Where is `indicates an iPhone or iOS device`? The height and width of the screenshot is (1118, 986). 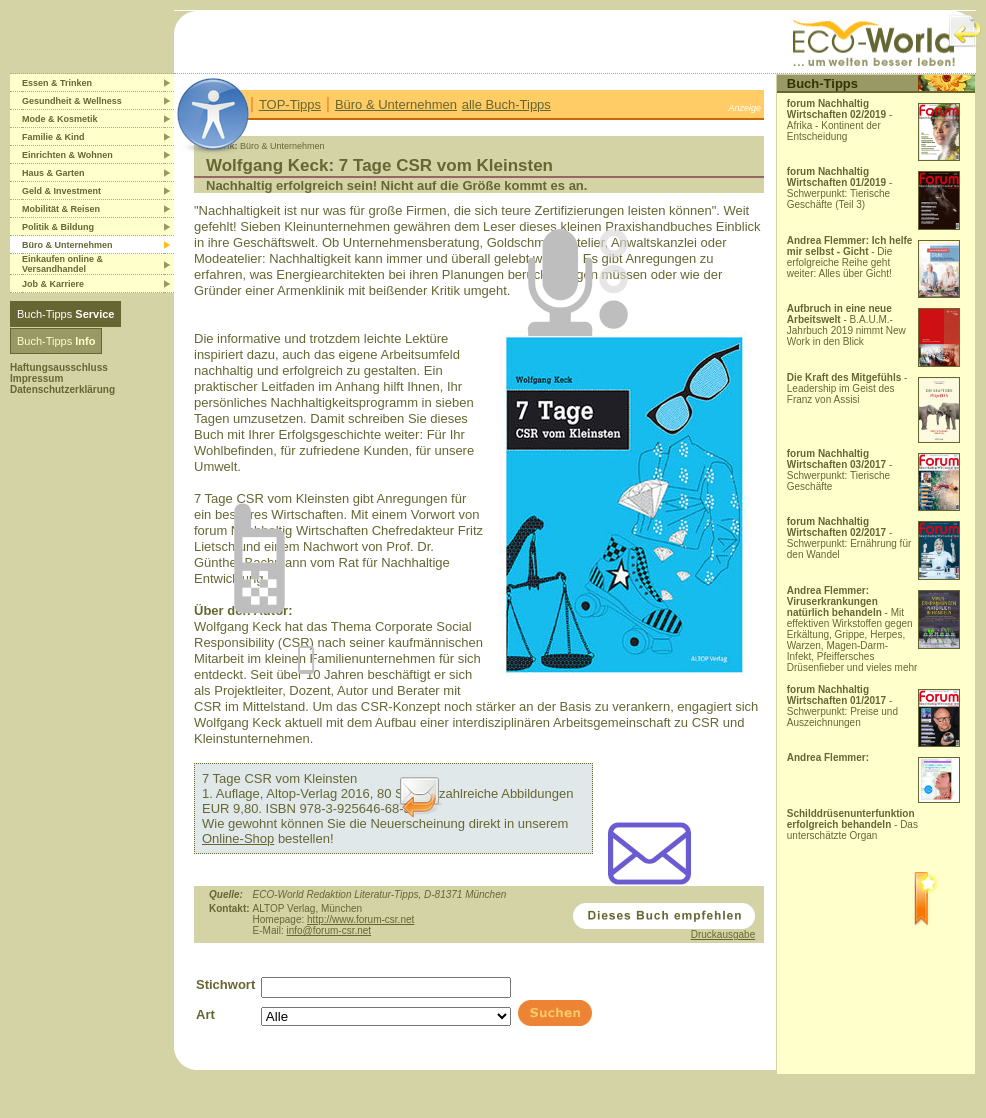 indicates an iPhone or iOS device is located at coordinates (306, 660).